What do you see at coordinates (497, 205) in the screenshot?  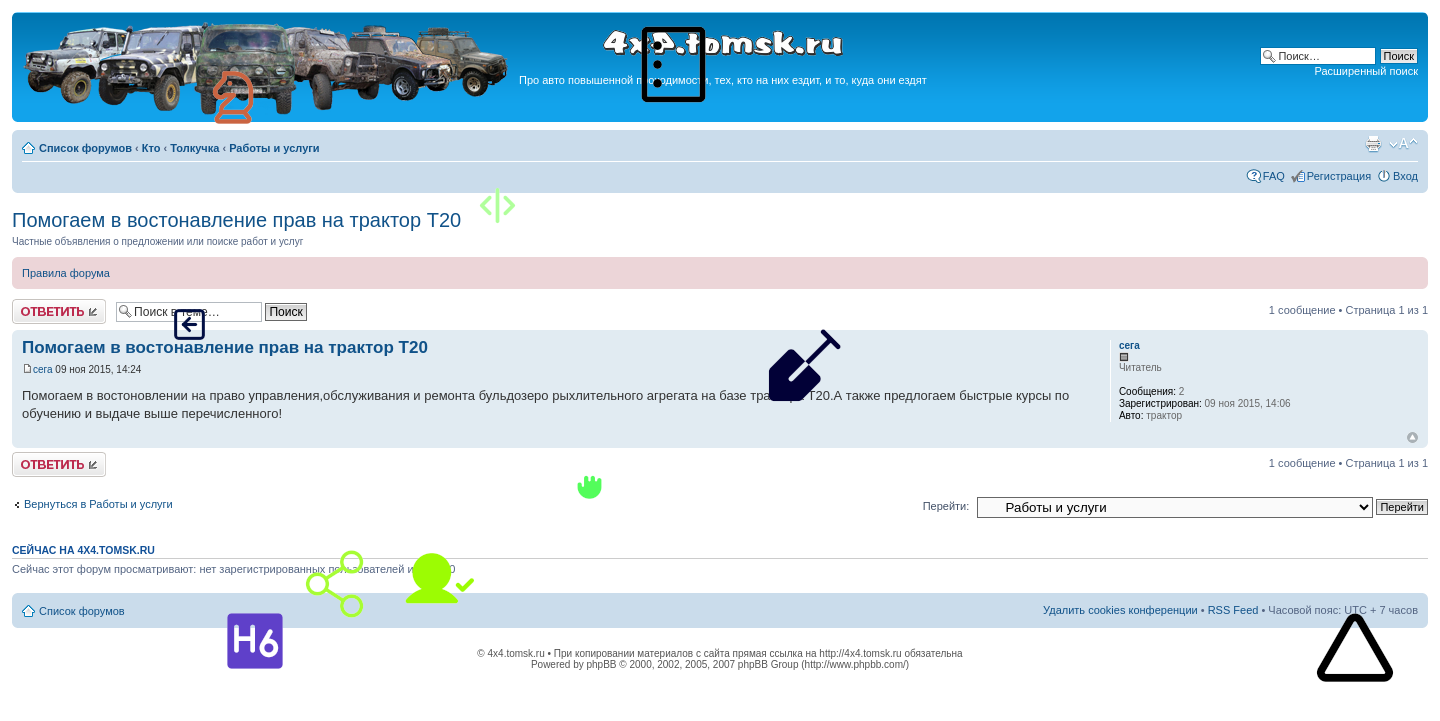 I see `insert a vertical divider between elements` at bounding box center [497, 205].